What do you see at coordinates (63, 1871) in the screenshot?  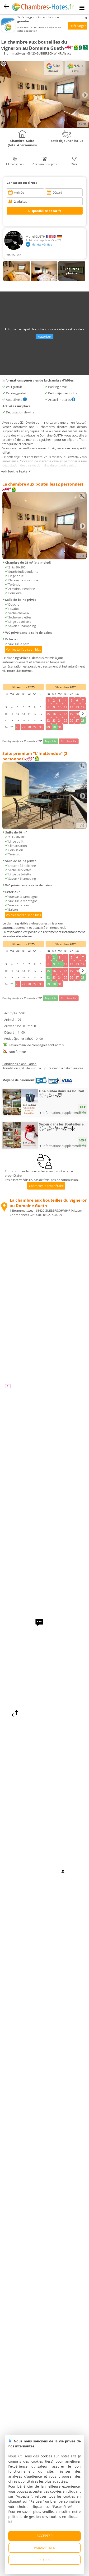 I see `collapse all sections or content` at bounding box center [63, 1871].